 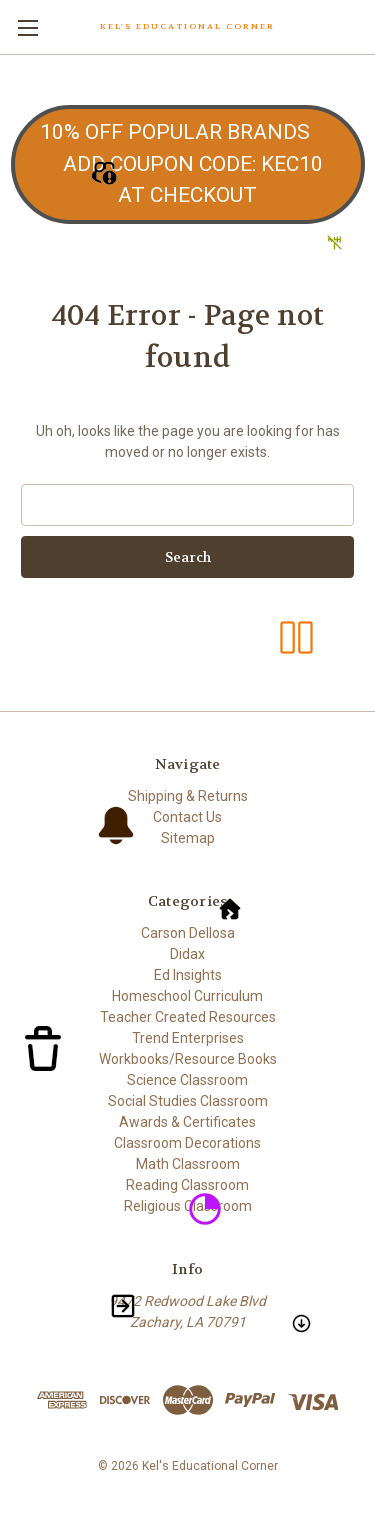 What do you see at coordinates (116, 826) in the screenshot?
I see `view notifications` at bounding box center [116, 826].